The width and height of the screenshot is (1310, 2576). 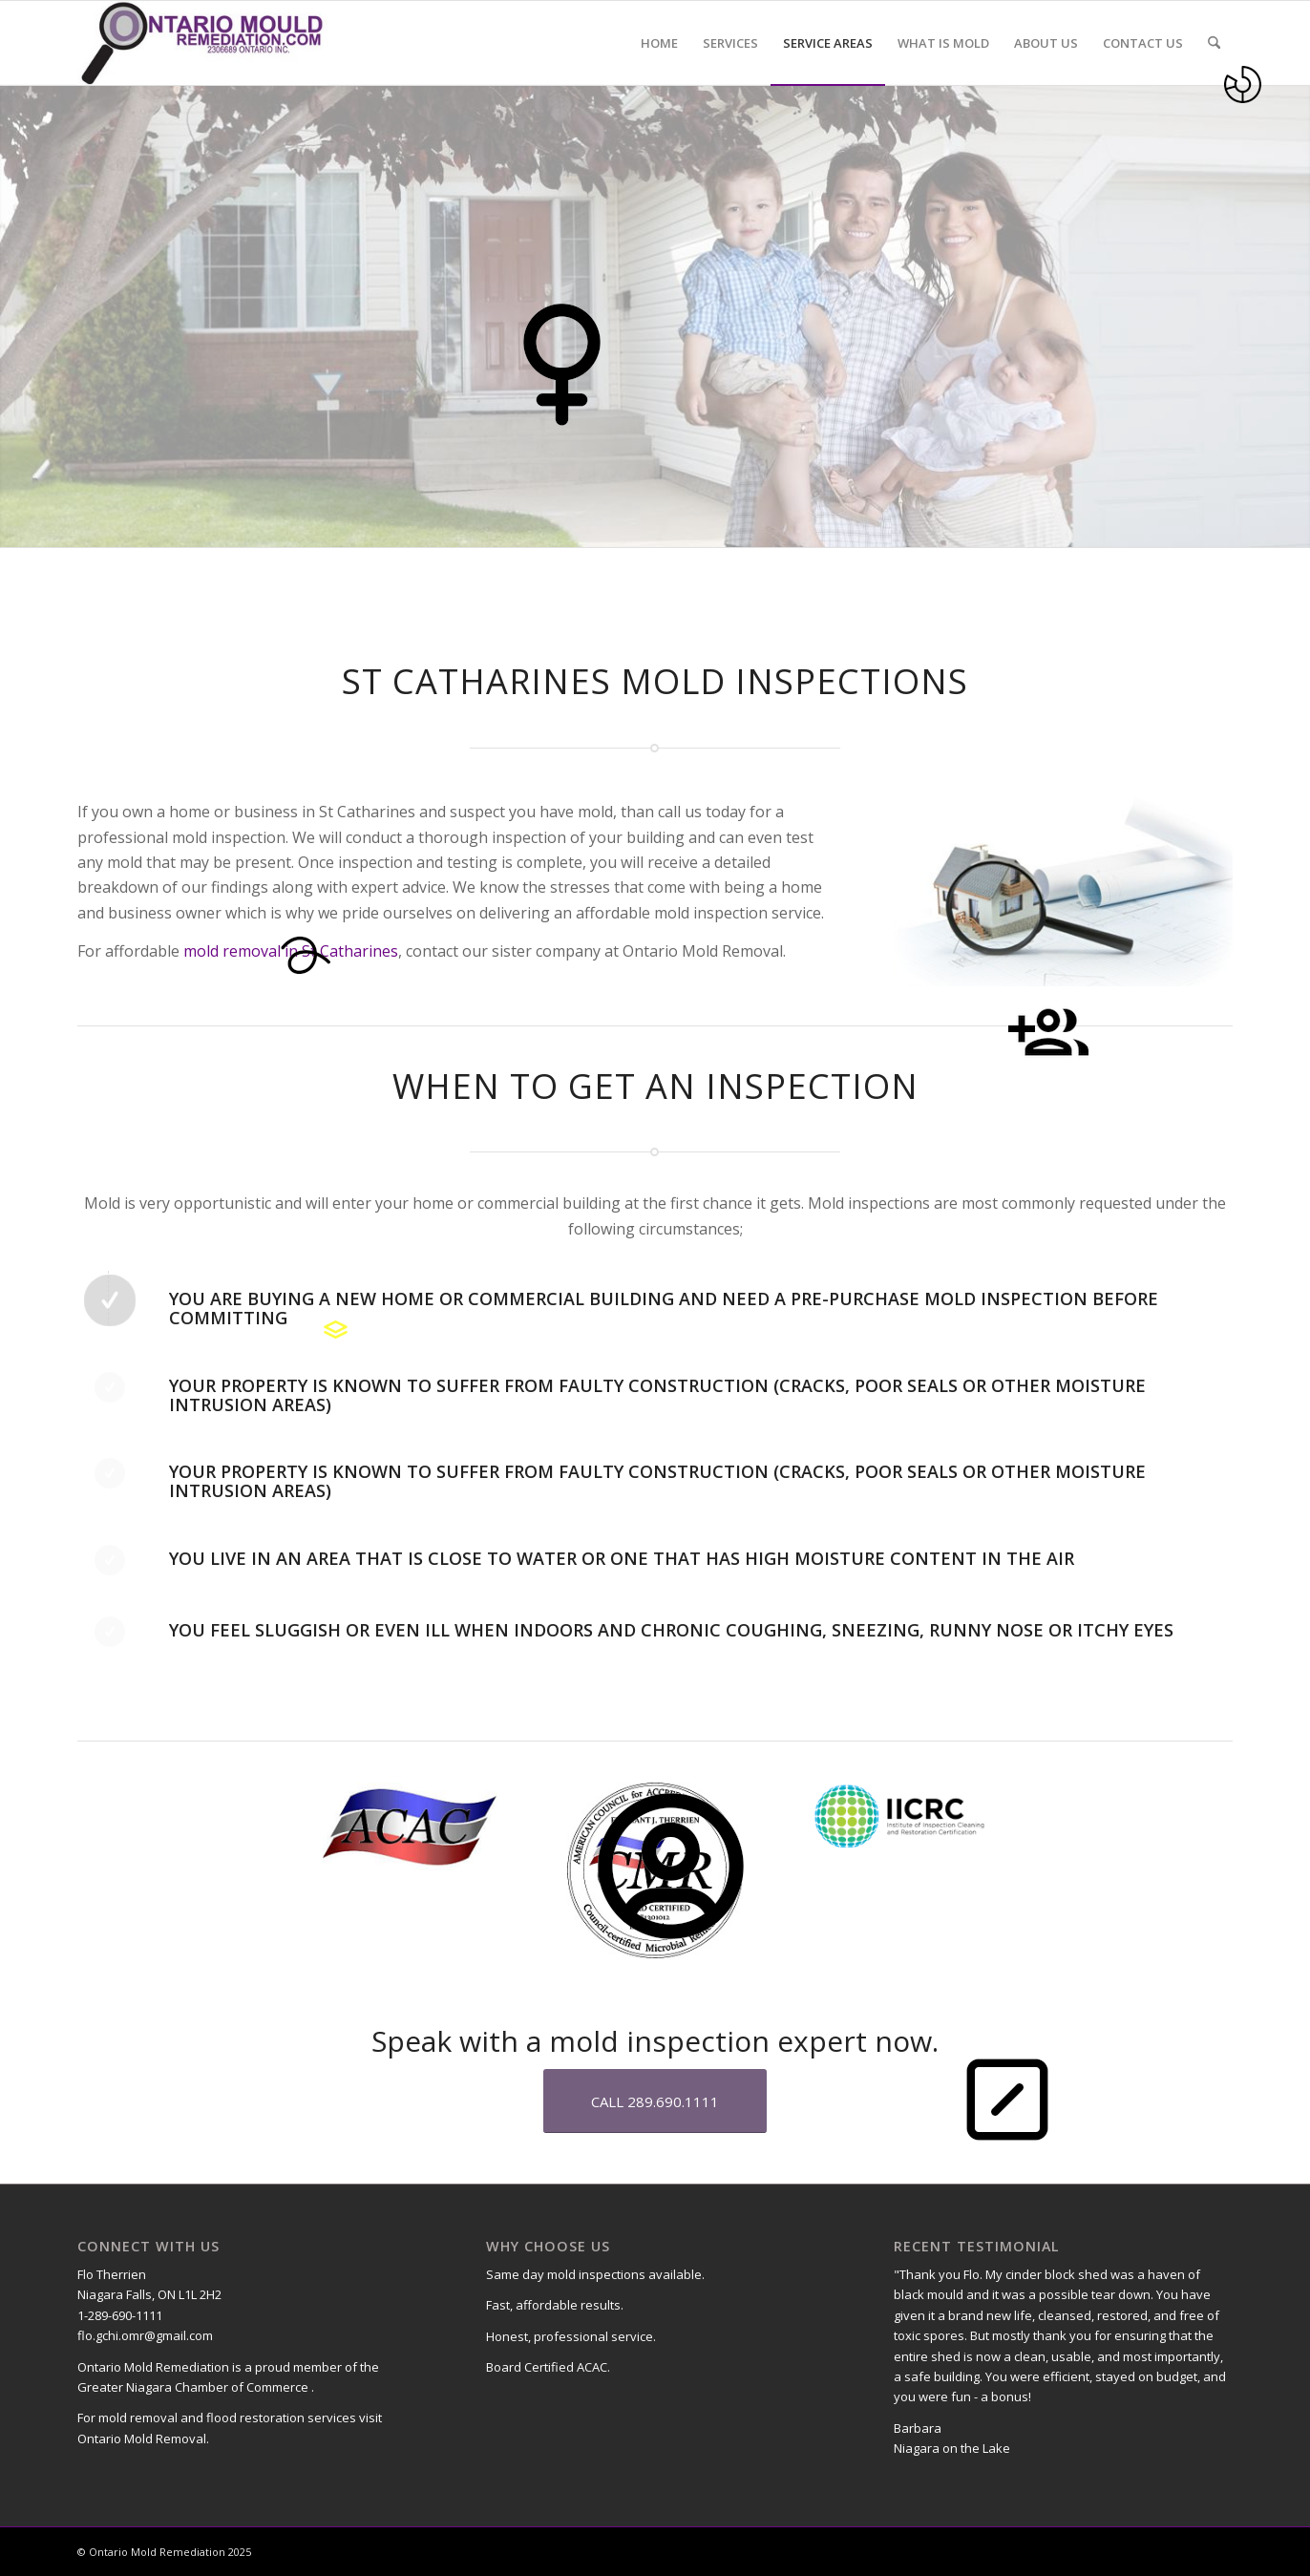 What do you see at coordinates (303, 955) in the screenshot?
I see `toggle freehand drawing or scribble mode` at bounding box center [303, 955].